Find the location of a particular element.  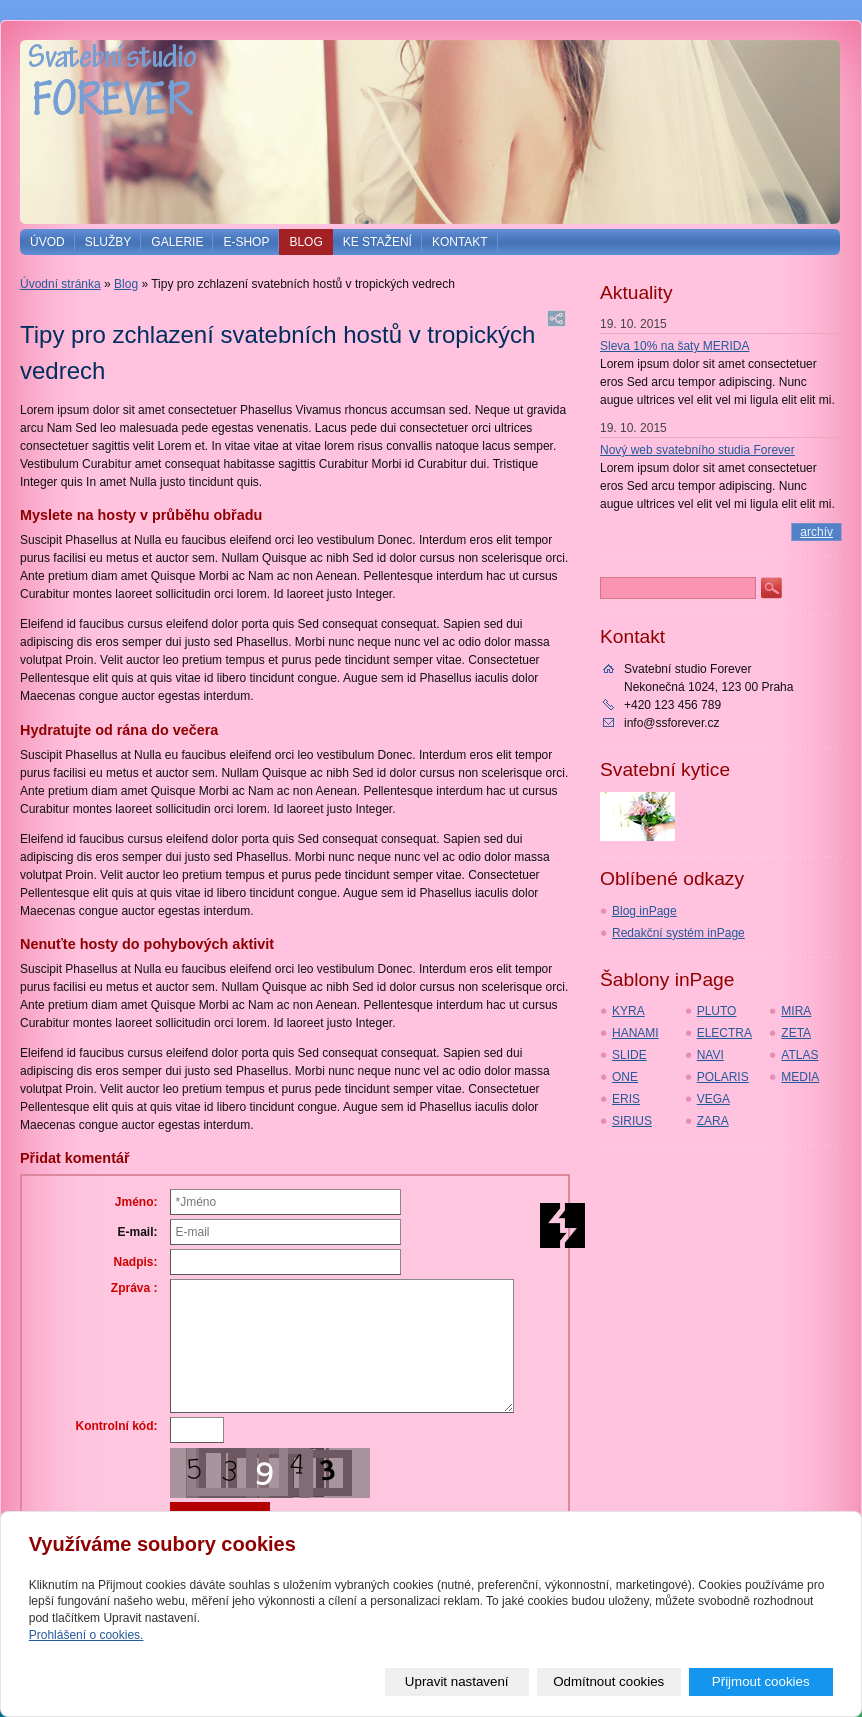

view on StackShare is located at coordinates (556, 318).